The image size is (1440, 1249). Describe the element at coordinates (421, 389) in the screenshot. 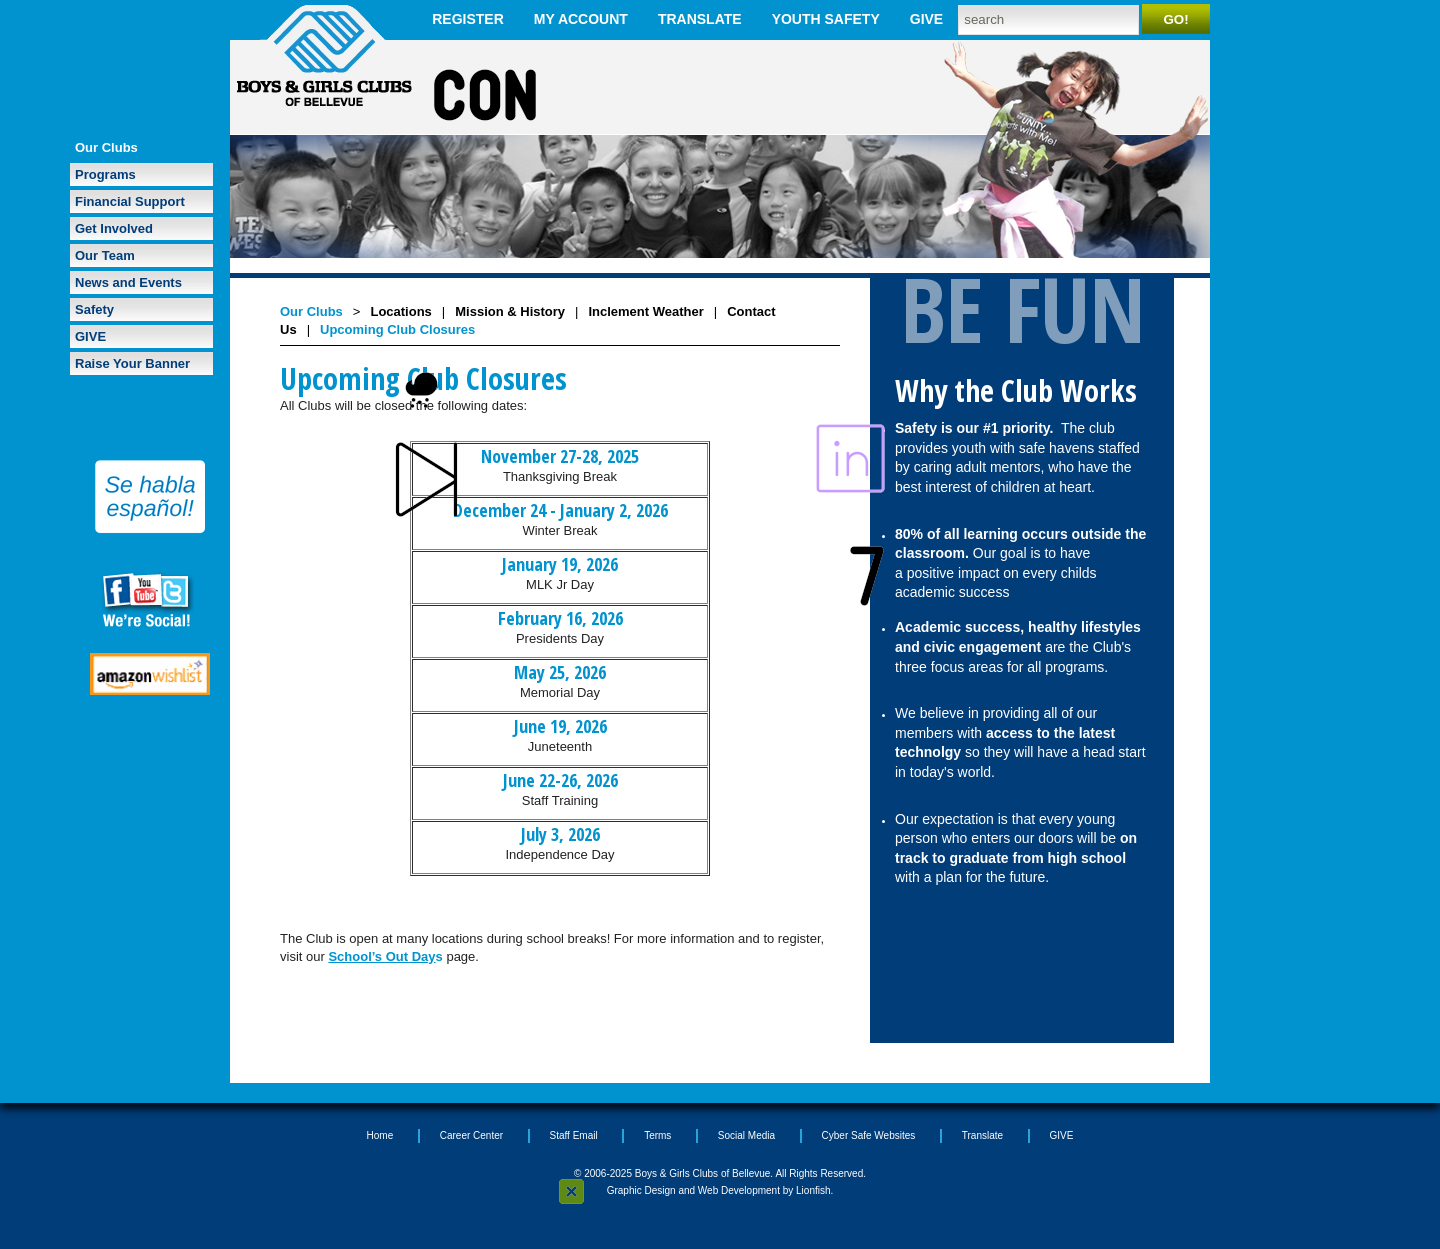

I see `indicates snowy weather conditions` at that location.